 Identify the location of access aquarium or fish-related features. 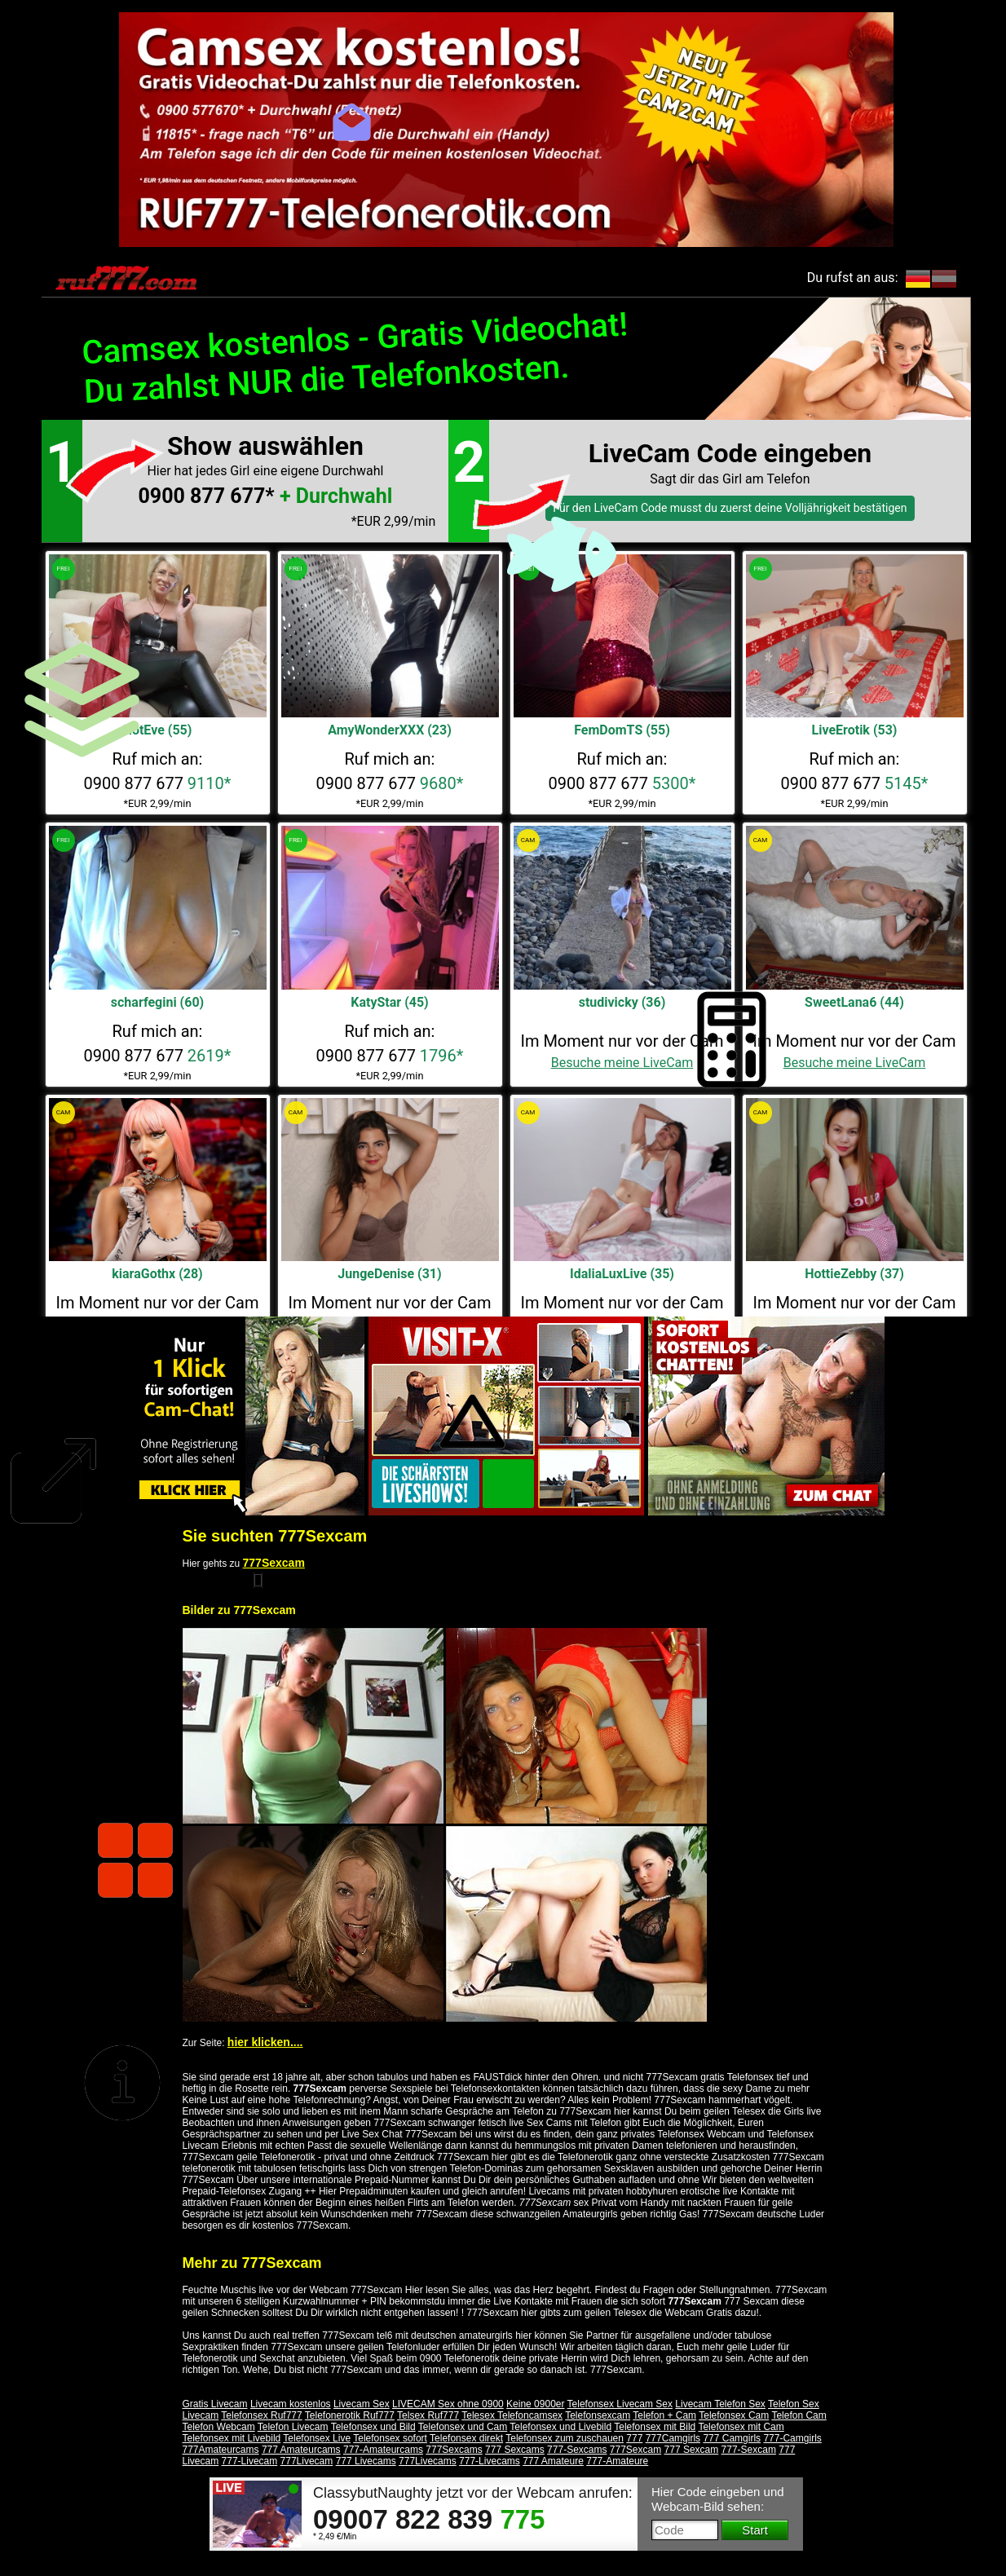
(562, 554).